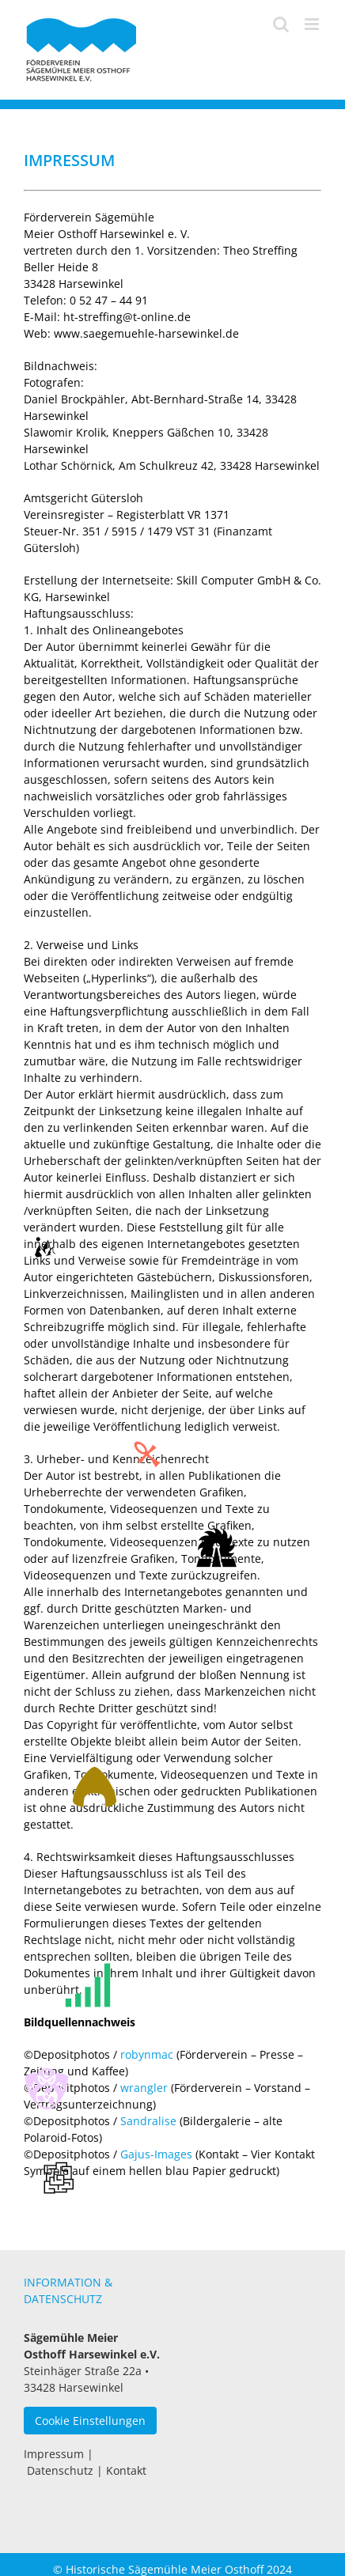 The width and height of the screenshot is (345, 2576). I want to click on view mountain summits or peaks, so click(45, 1247).